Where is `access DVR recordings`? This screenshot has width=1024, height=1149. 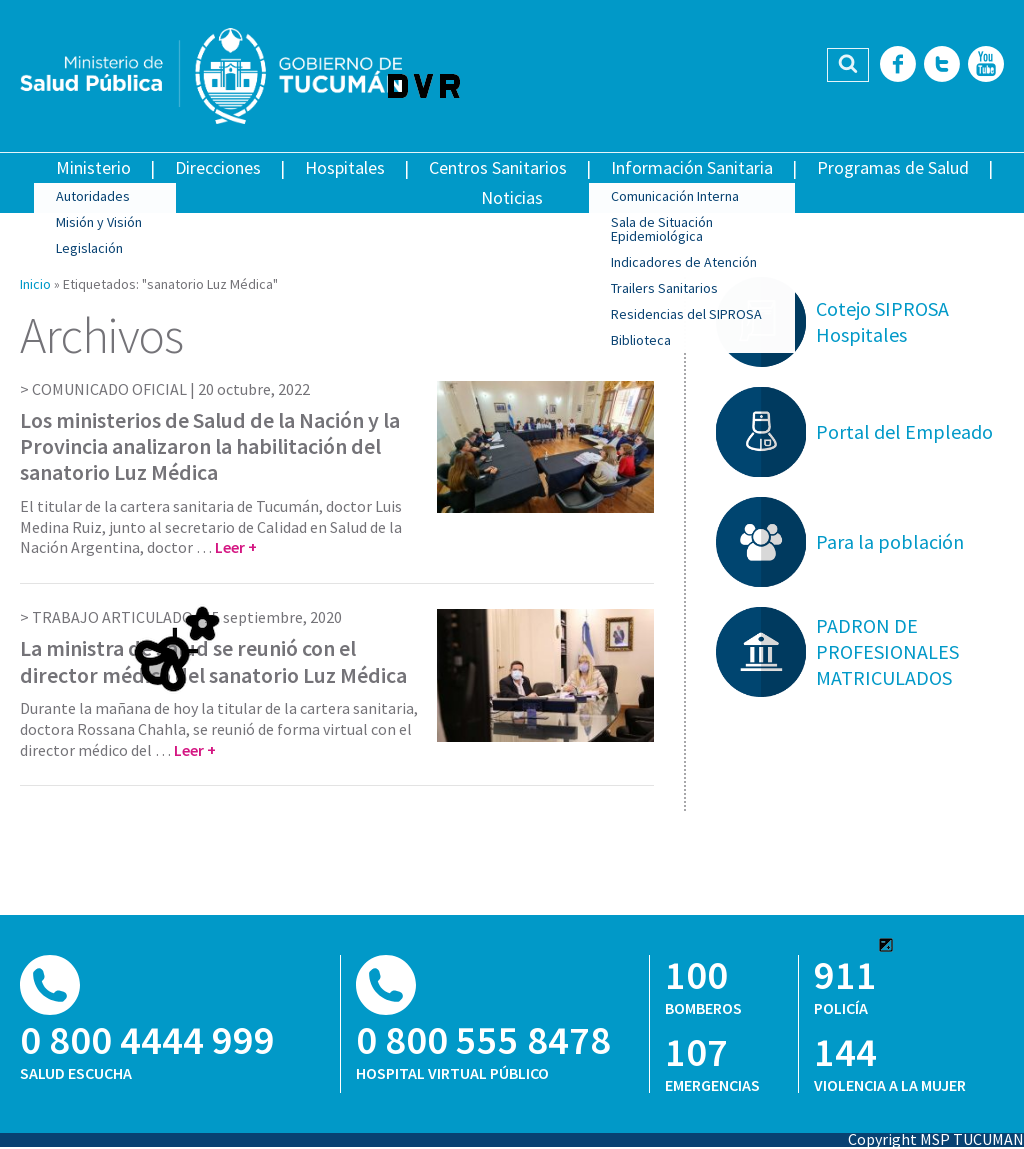
access DVR recordings is located at coordinates (424, 86).